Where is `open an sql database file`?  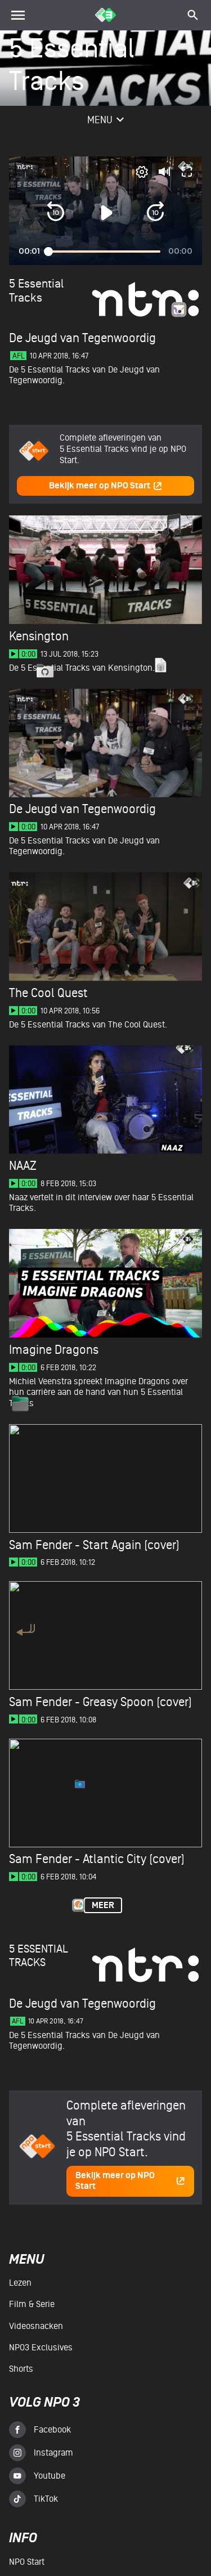 open an sql database file is located at coordinates (160, 665).